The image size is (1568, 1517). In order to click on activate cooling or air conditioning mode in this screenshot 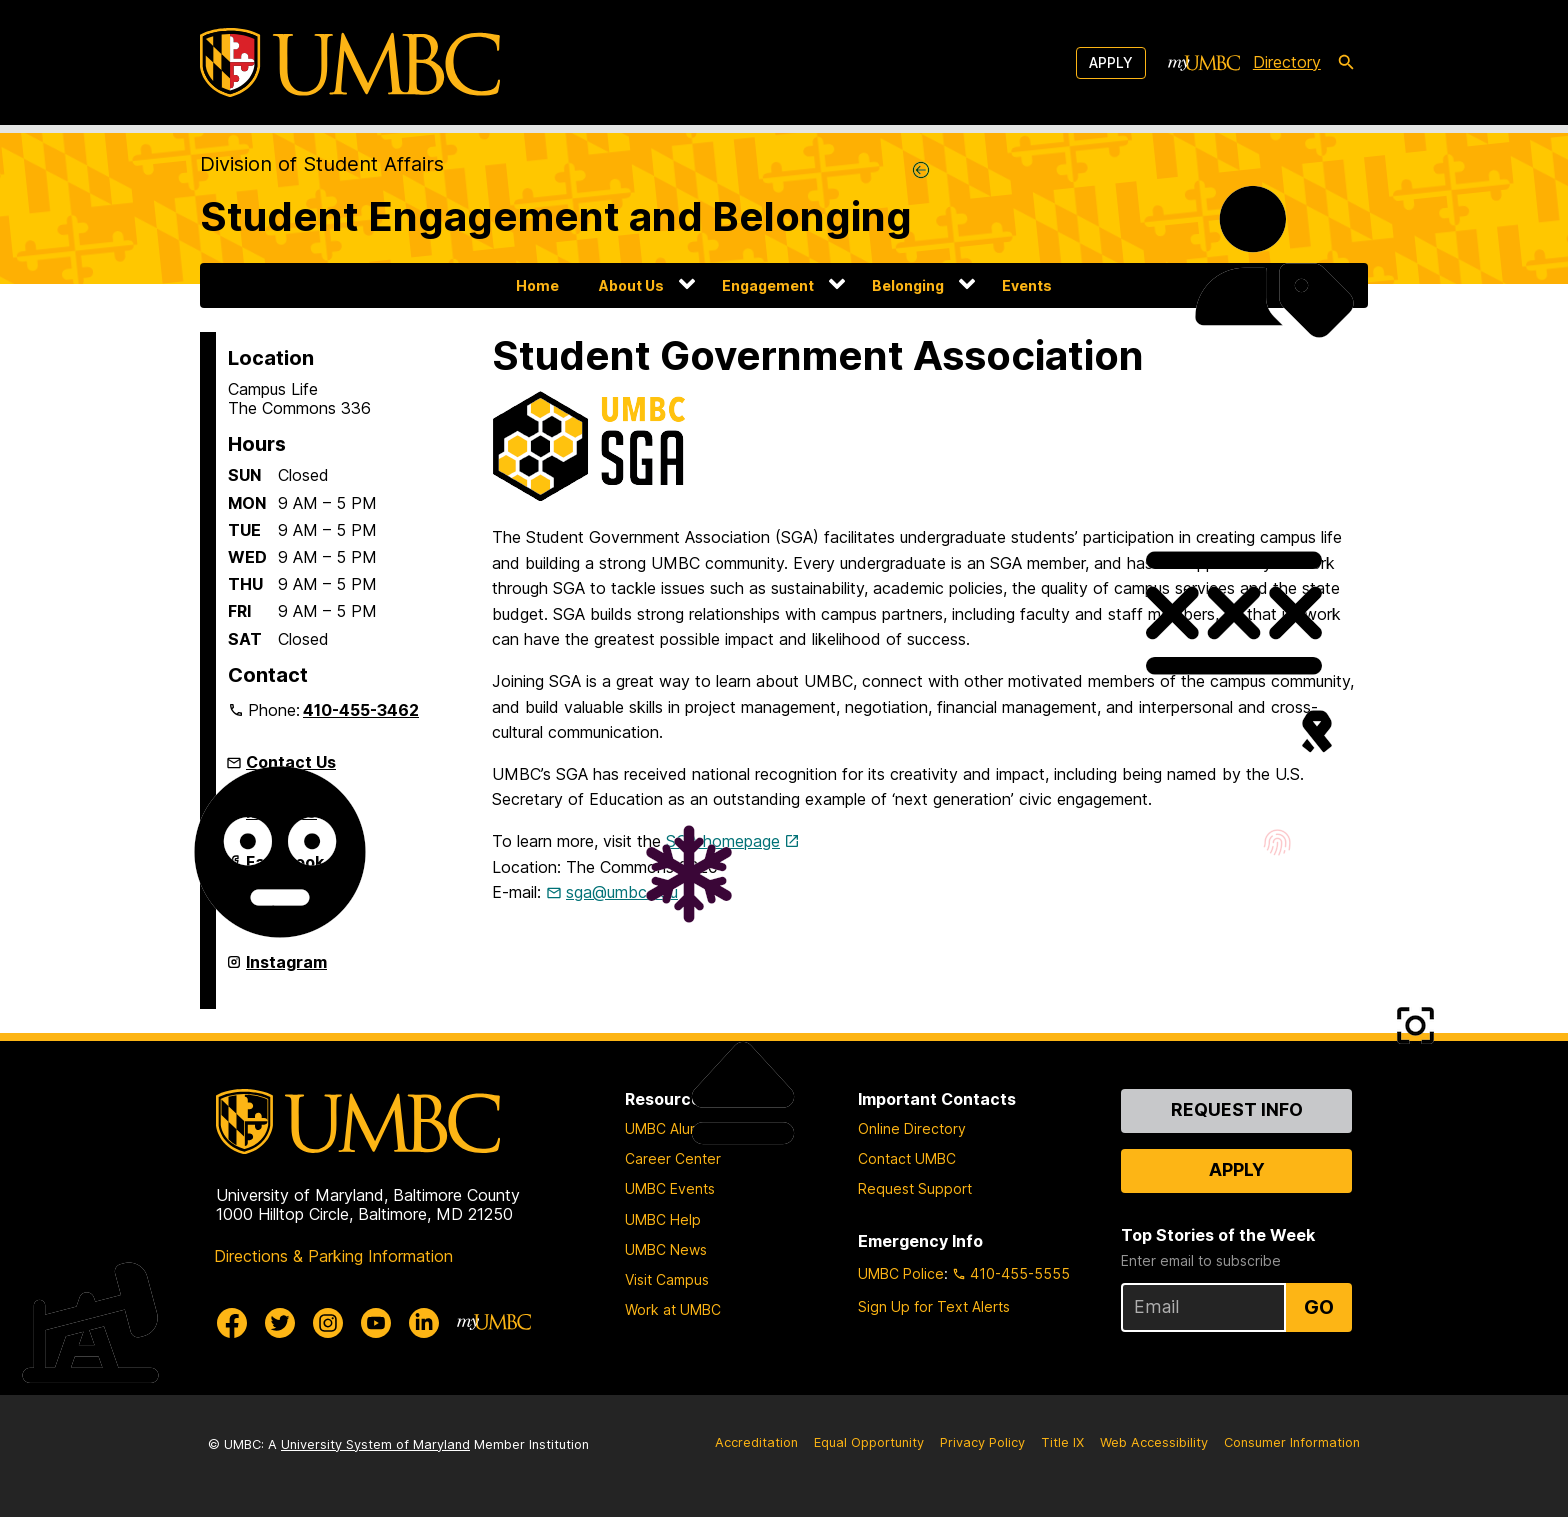, I will do `click(689, 874)`.